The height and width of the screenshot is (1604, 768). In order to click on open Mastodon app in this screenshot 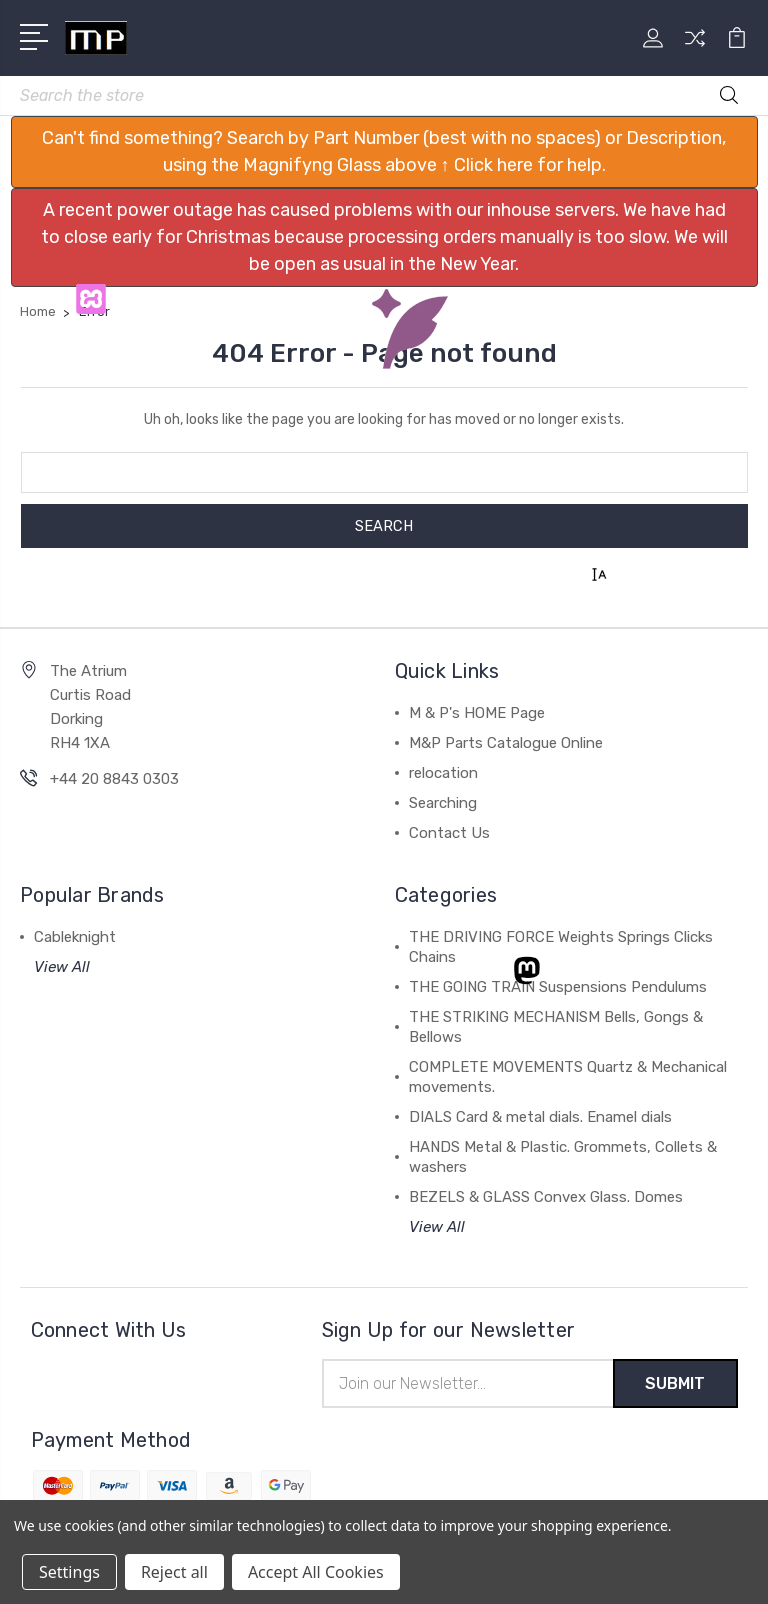, I will do `click(526, 970)`.